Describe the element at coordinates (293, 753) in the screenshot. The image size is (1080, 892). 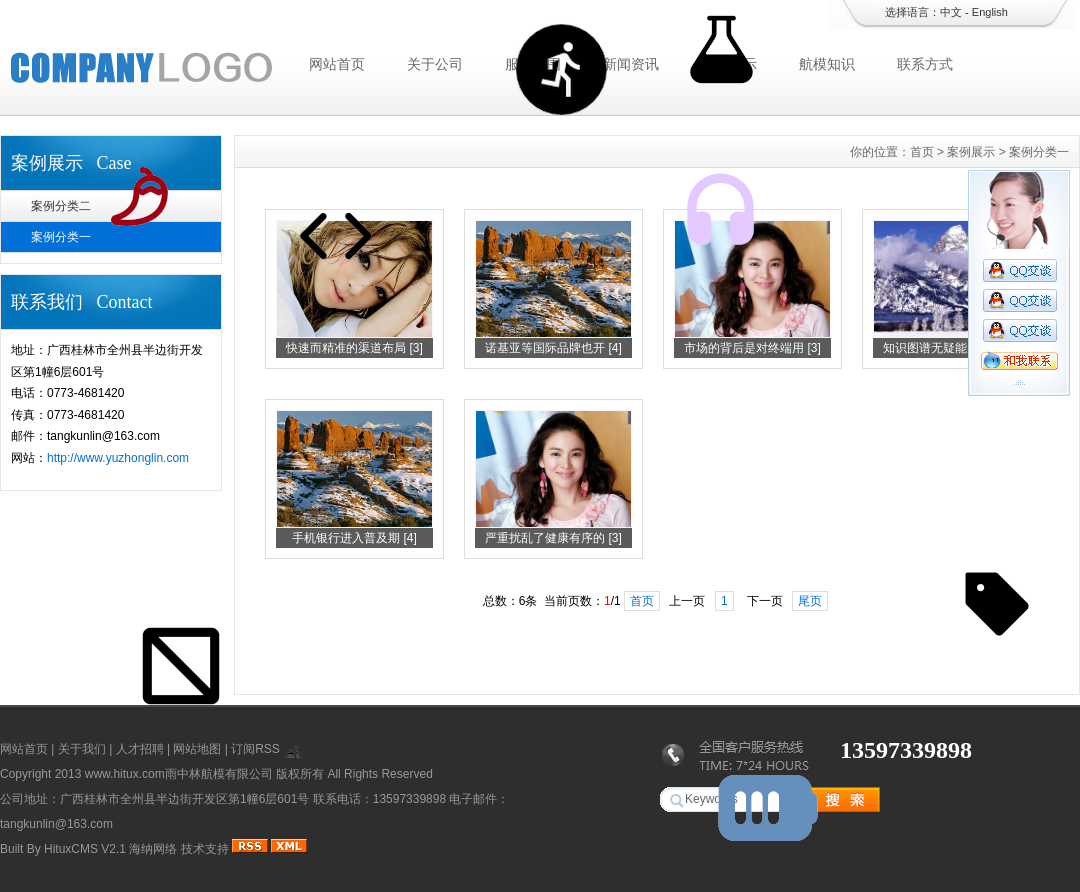
I see `view photos or image gallery` at that location.